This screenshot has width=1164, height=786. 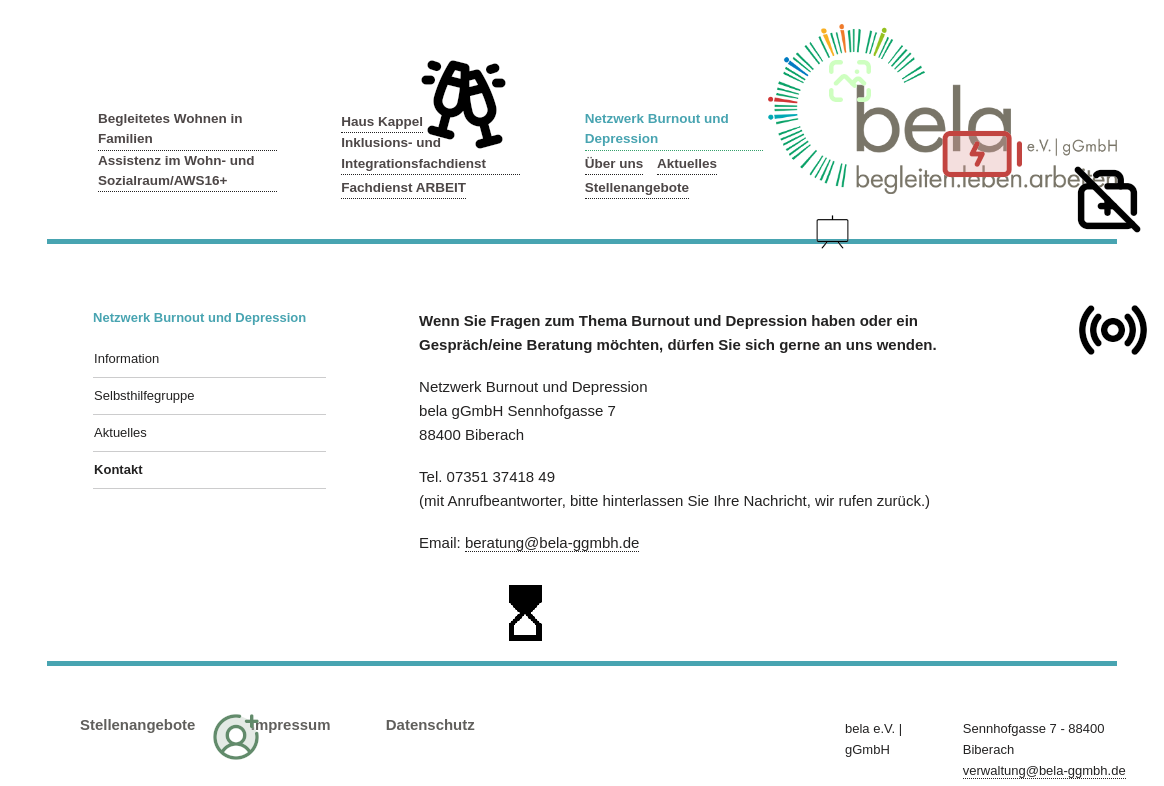 I want to click on indicates device is currently charging, so click(x=981, y=154).